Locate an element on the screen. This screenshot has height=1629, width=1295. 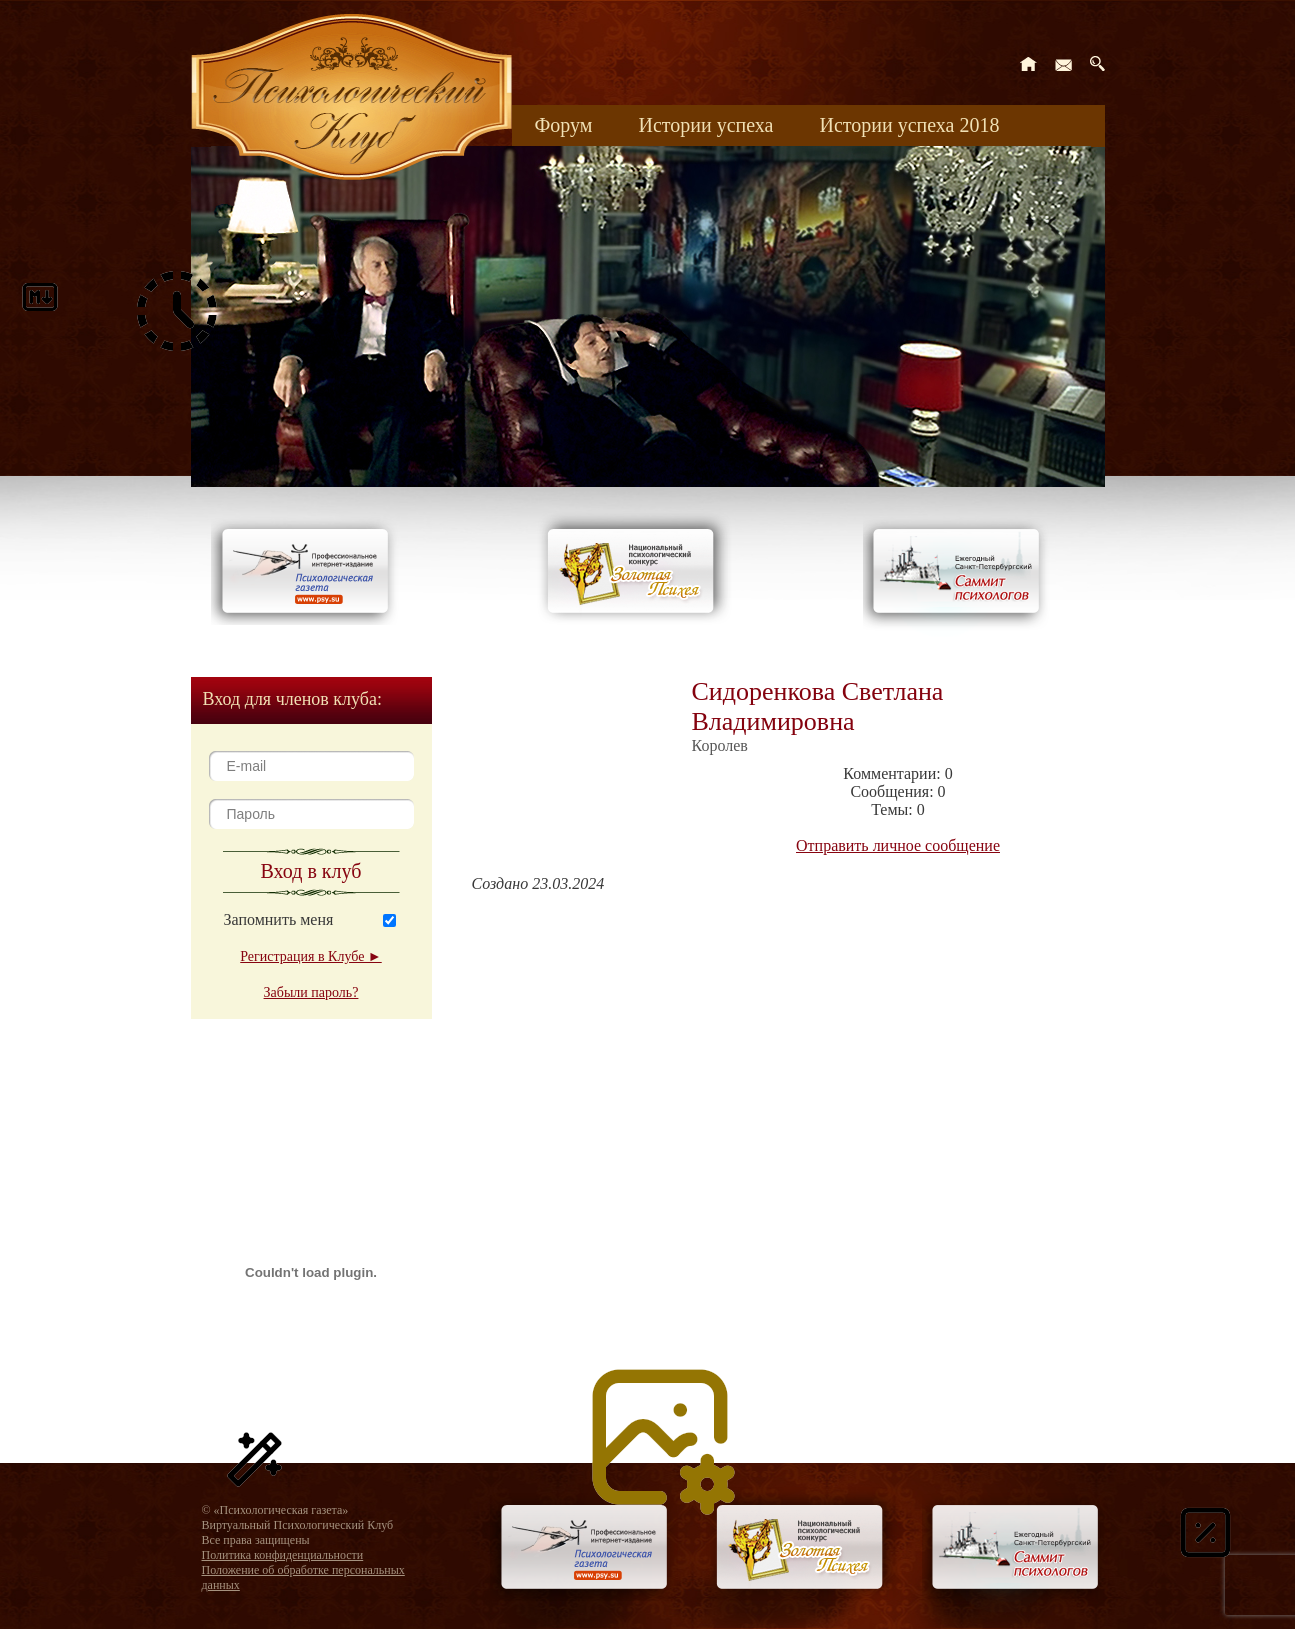
format text using markdown syntax is located at coordinates (40, 297).